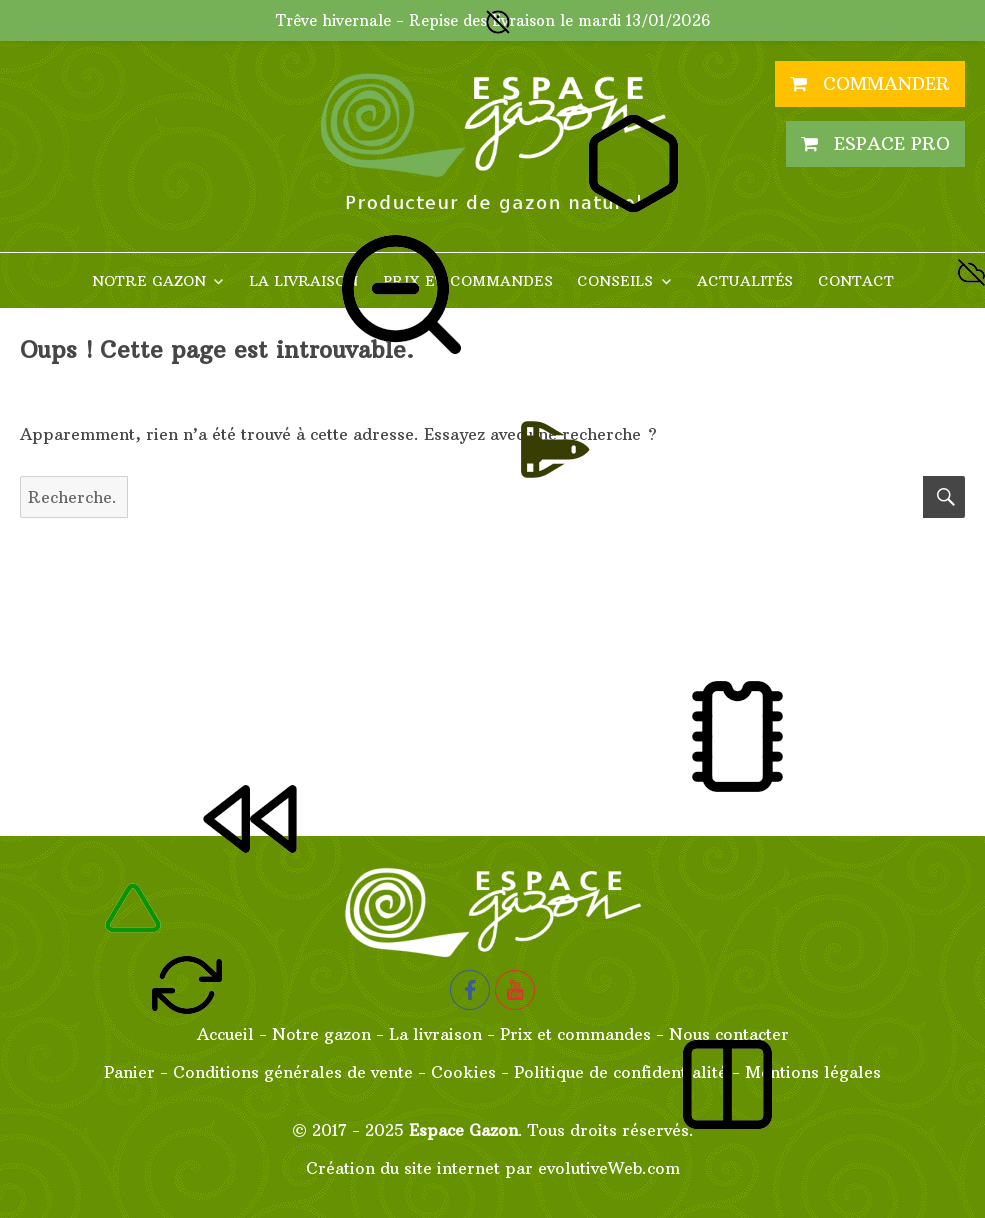 This screenshot has width=985, height=1218. I want to click on indicates a warning or caution state, so click(133, 908).